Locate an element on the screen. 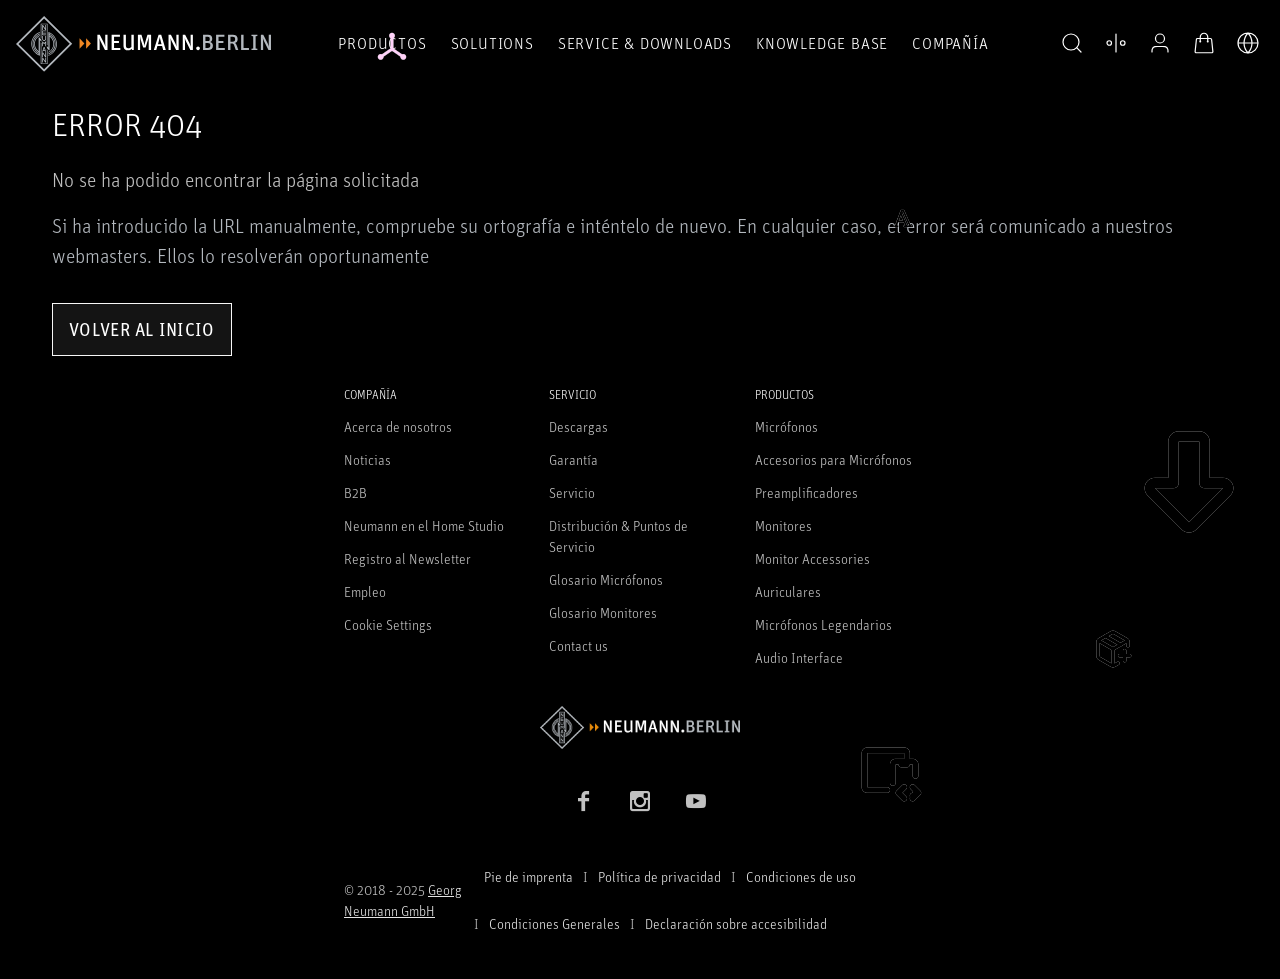  add a new package or shipment is located at coordinates (1113, 649).